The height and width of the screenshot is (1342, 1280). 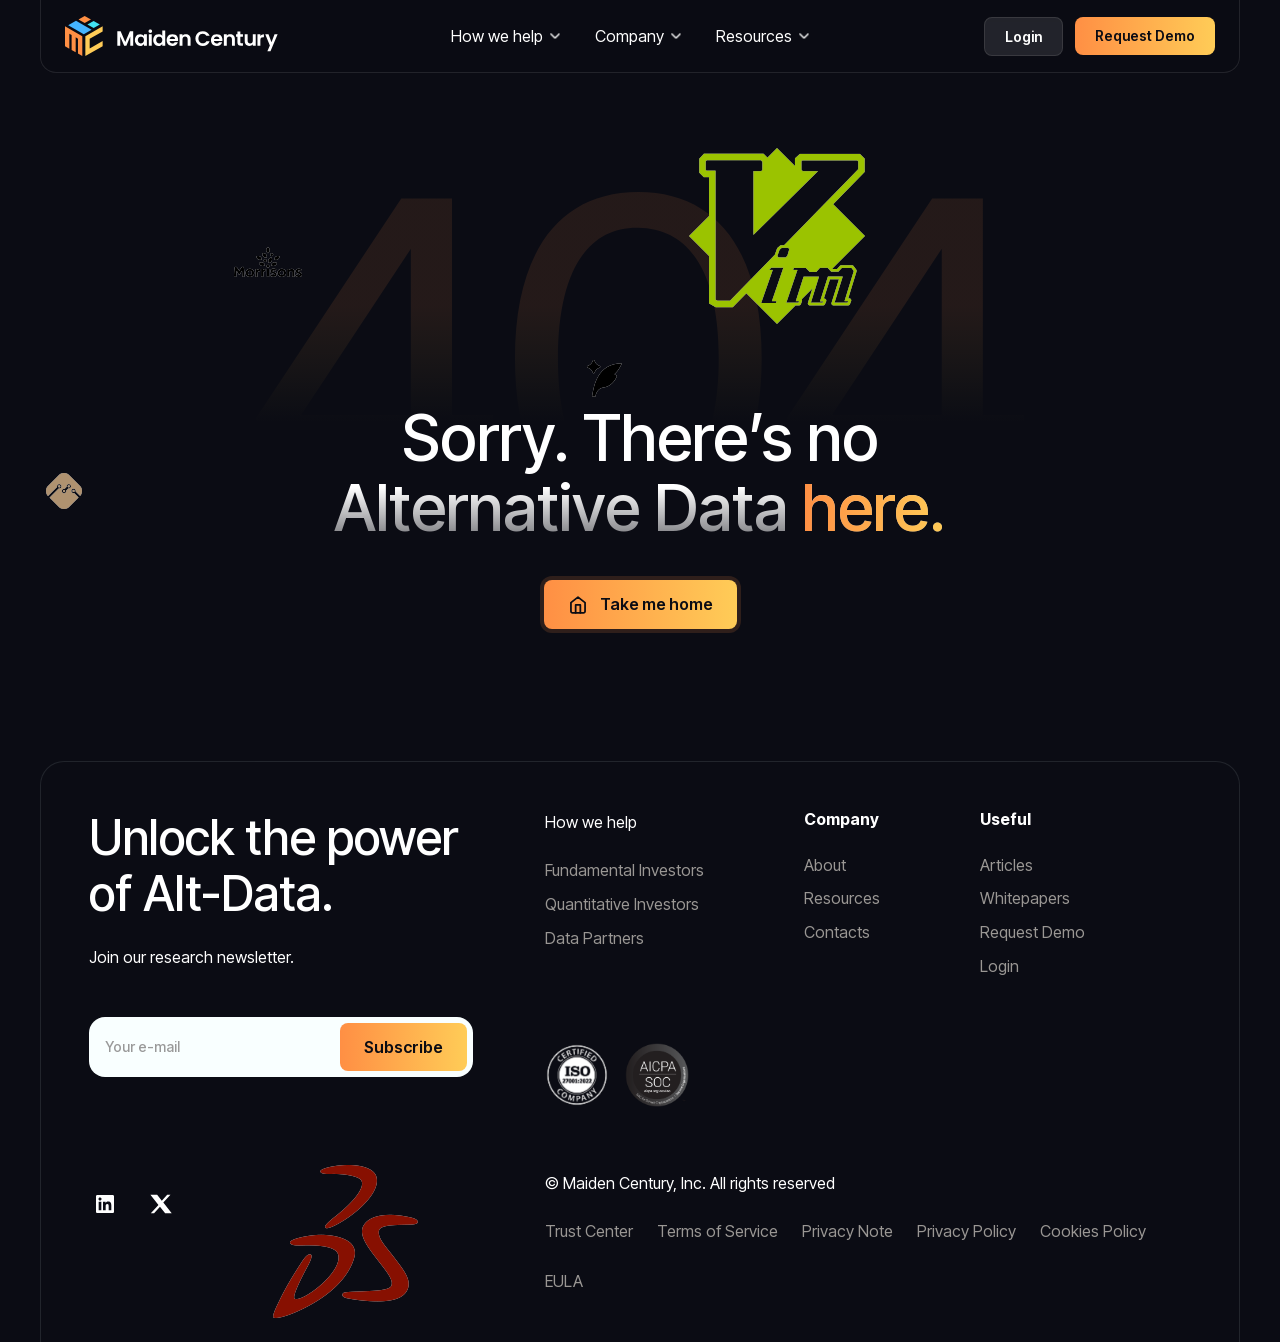 What do you see at coordinates (268, 262) in the screenshot?
I see `morrisons supermarket app or website` at bounding box center [268, 262].